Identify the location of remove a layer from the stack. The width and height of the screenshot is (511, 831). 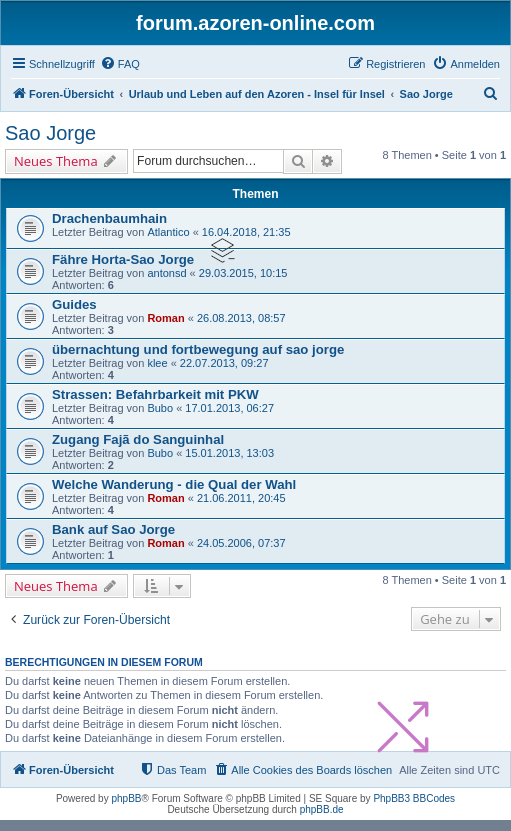
(222, 250).